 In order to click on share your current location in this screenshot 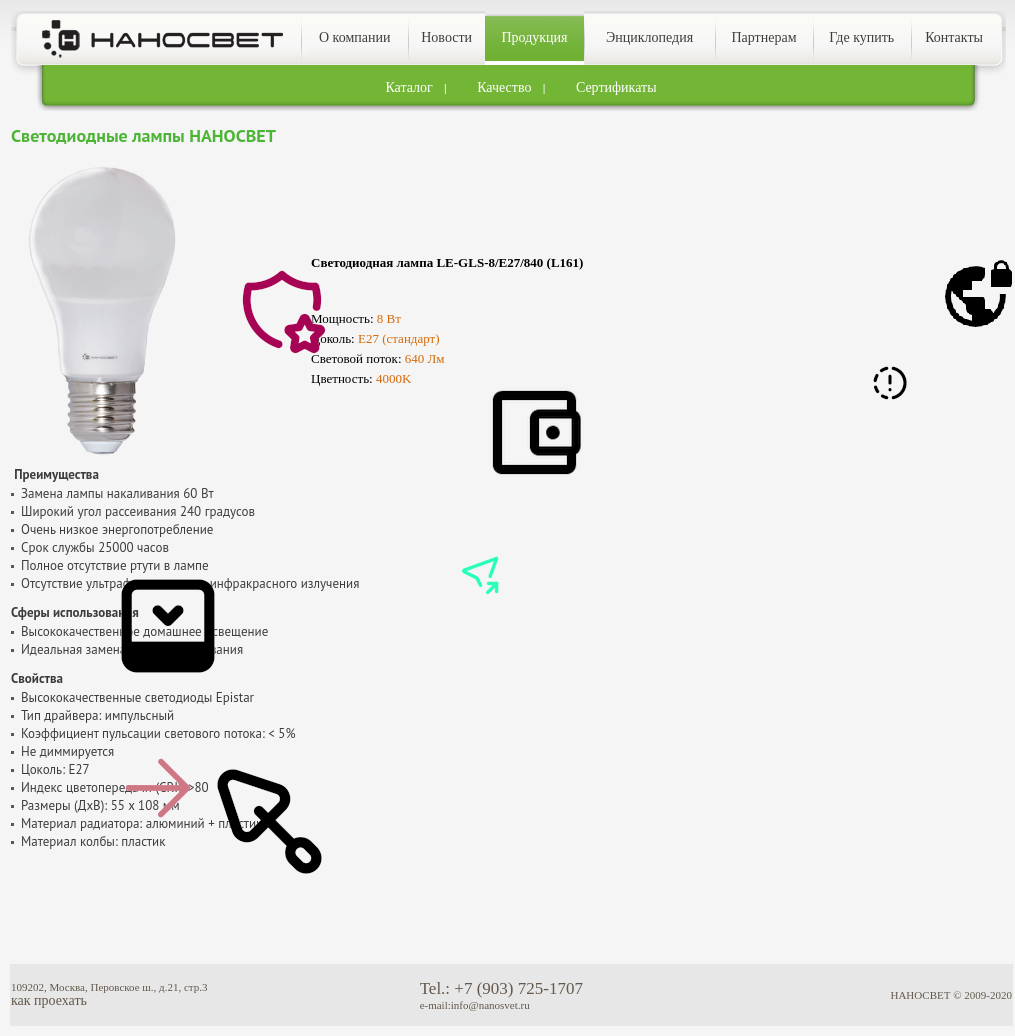, I will do `click(480, 574)`.